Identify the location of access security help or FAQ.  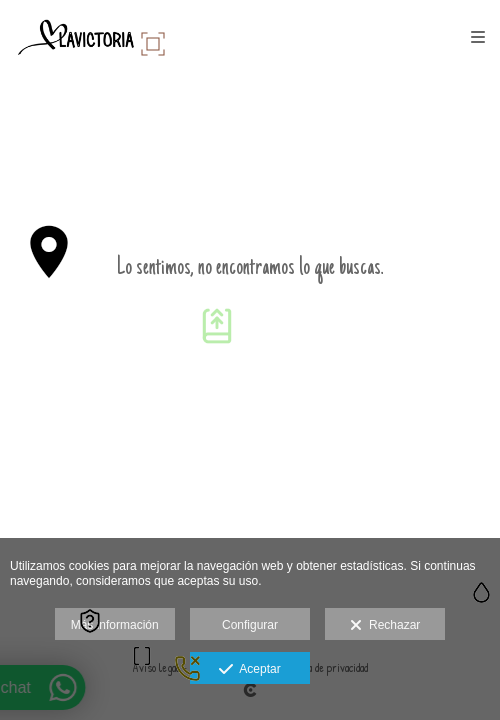
(90, 621).